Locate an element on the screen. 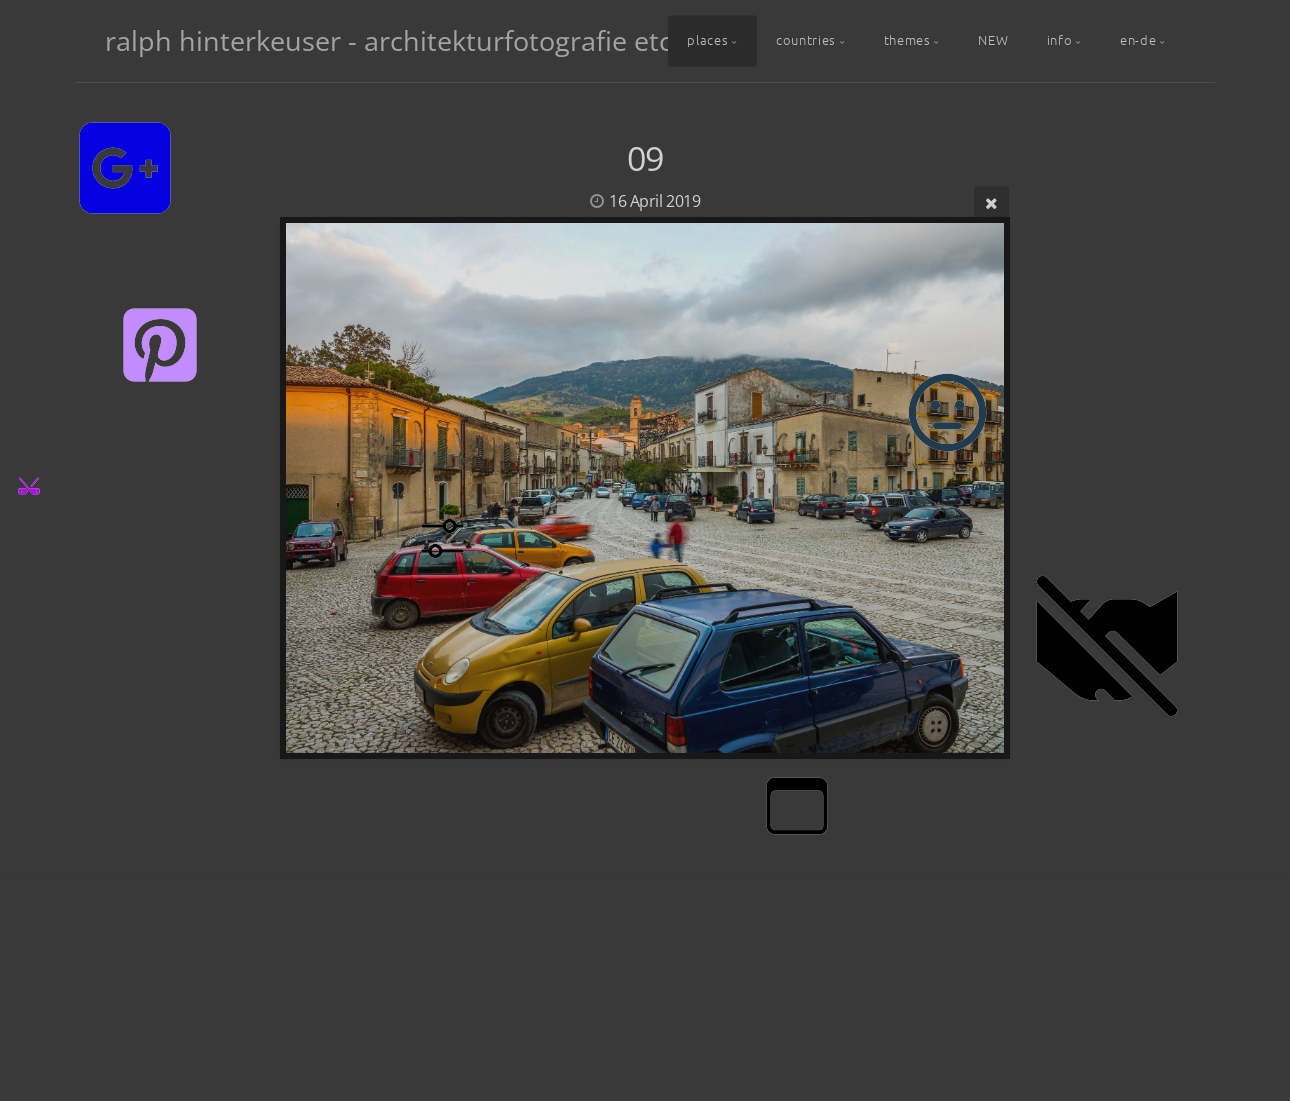 The width and height of the screenshot is (1290, 1101). google+ social media link is located at coordinates (125, 168).